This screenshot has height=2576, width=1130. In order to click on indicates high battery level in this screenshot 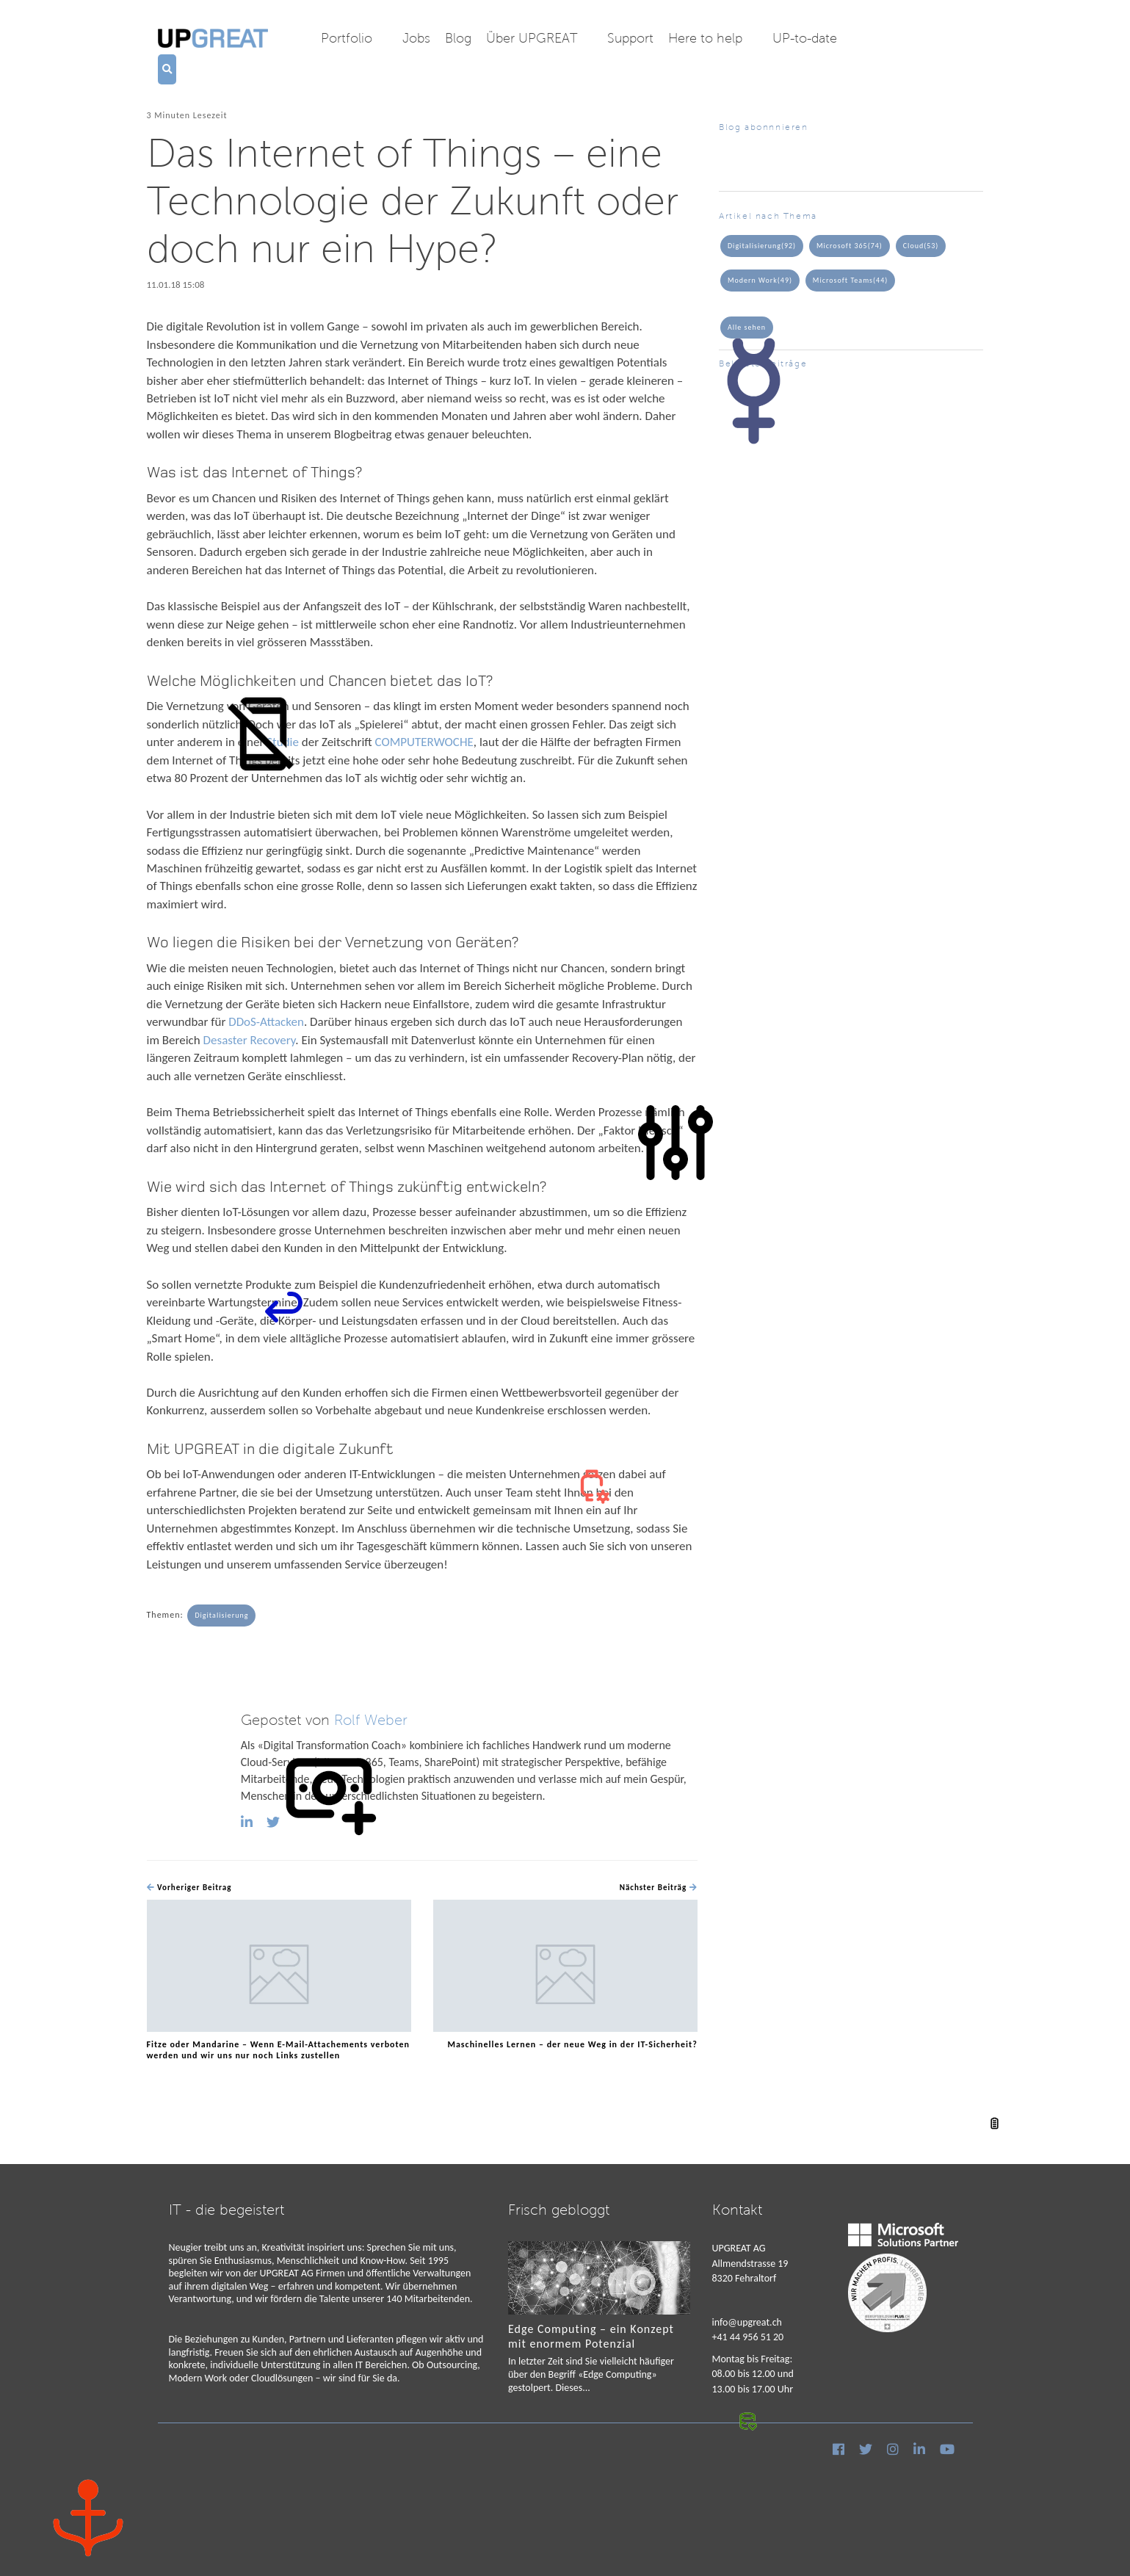, I will do `click(994, 2123)`.